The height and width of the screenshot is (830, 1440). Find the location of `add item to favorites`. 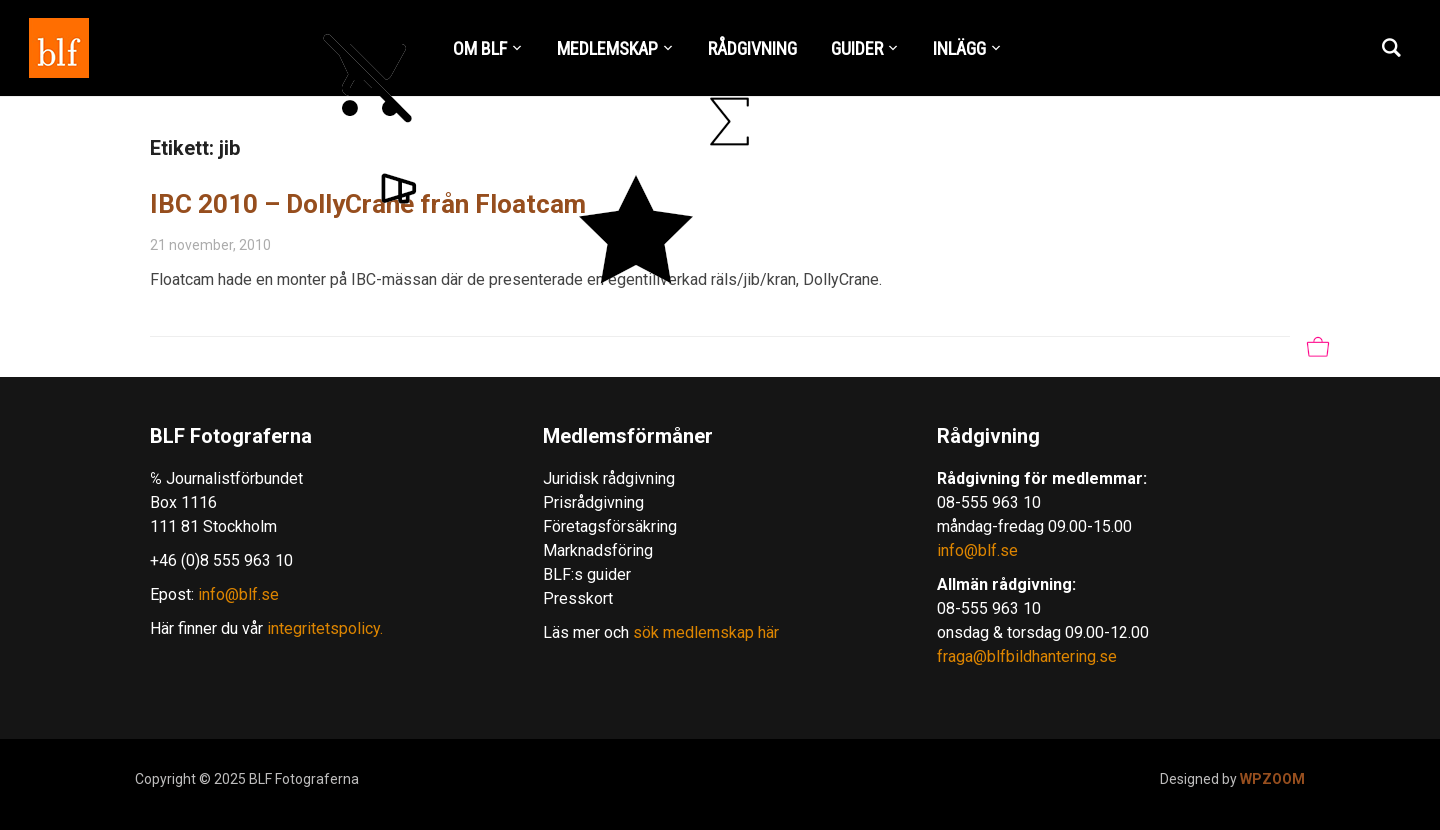

add item to favorites is located at coordinates (636, 235).